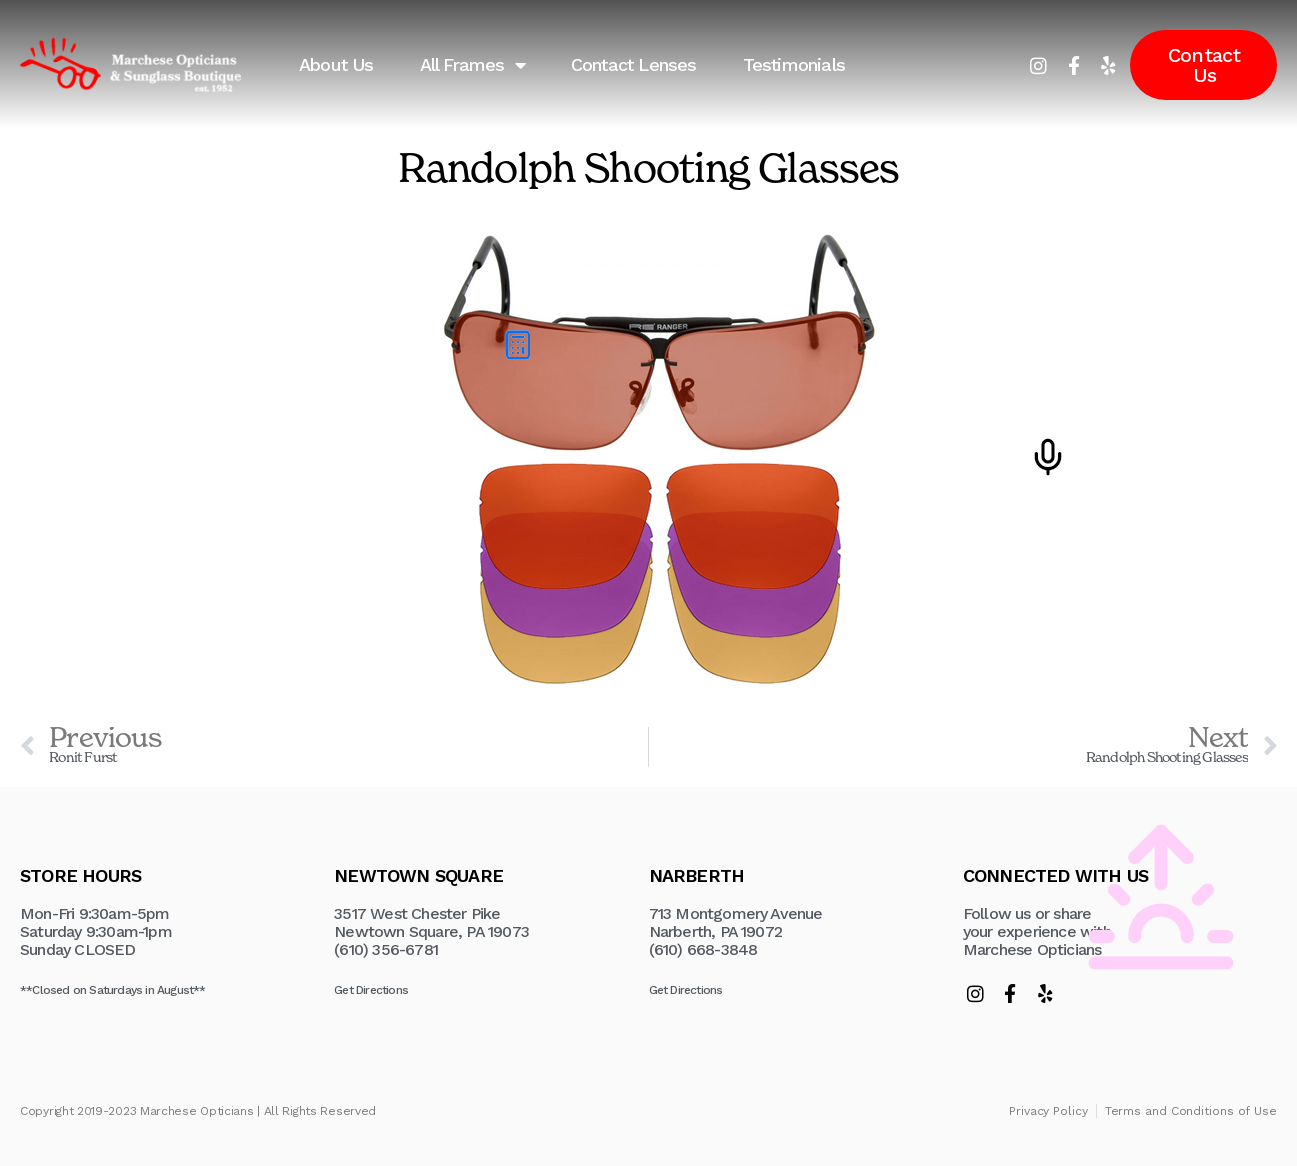  What do you see at coordinates (518, 345) in the screenshot?
I see `open the calculator app` at bounding box center [518, 345].